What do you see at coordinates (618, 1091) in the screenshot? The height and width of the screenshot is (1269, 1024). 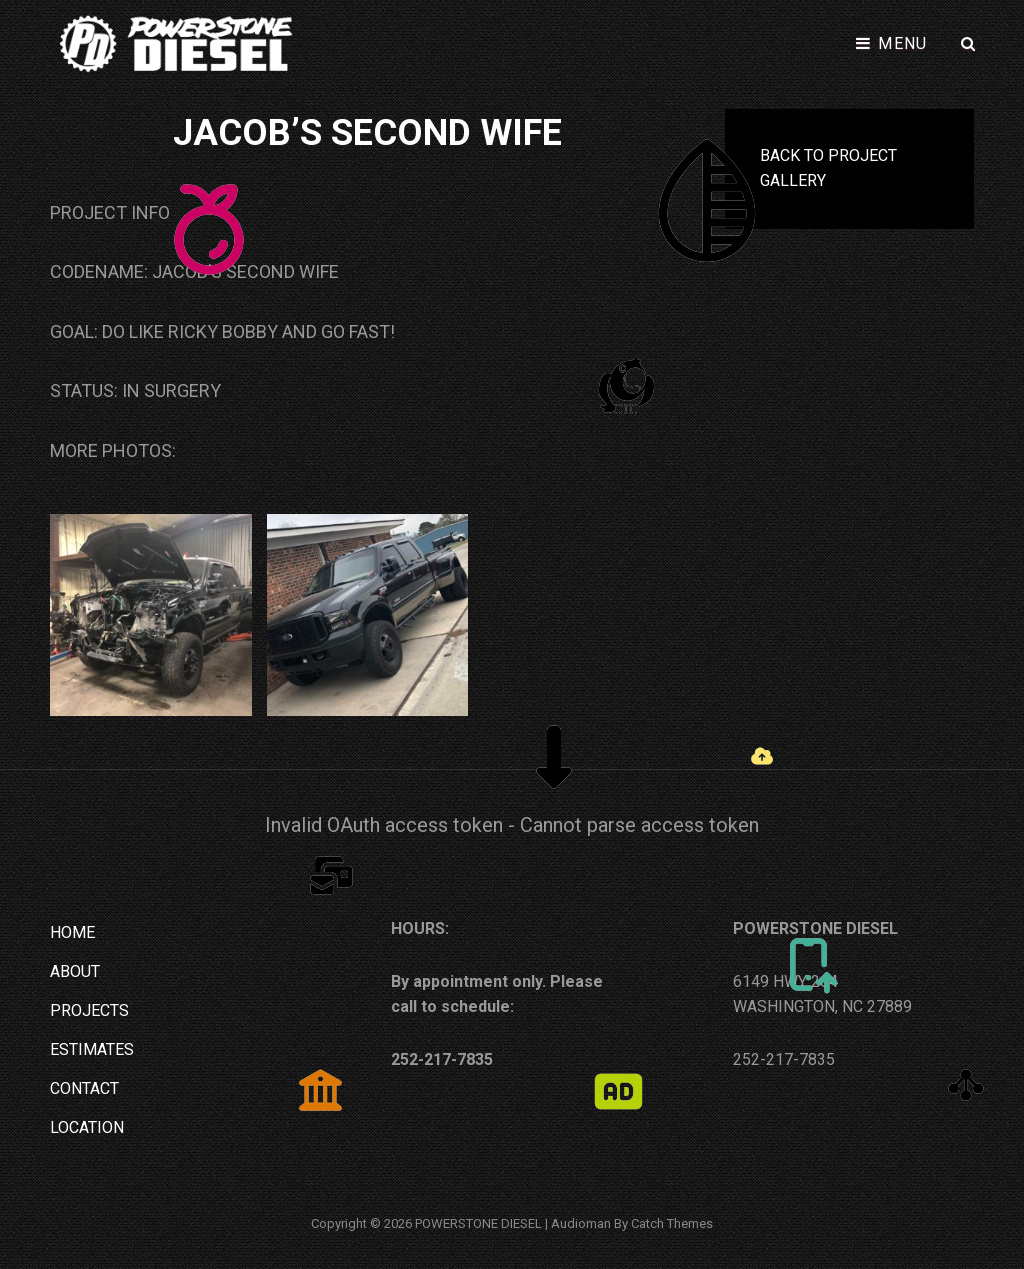 I see `enable audio description for accessibility` at bounding box center [618, 1091].